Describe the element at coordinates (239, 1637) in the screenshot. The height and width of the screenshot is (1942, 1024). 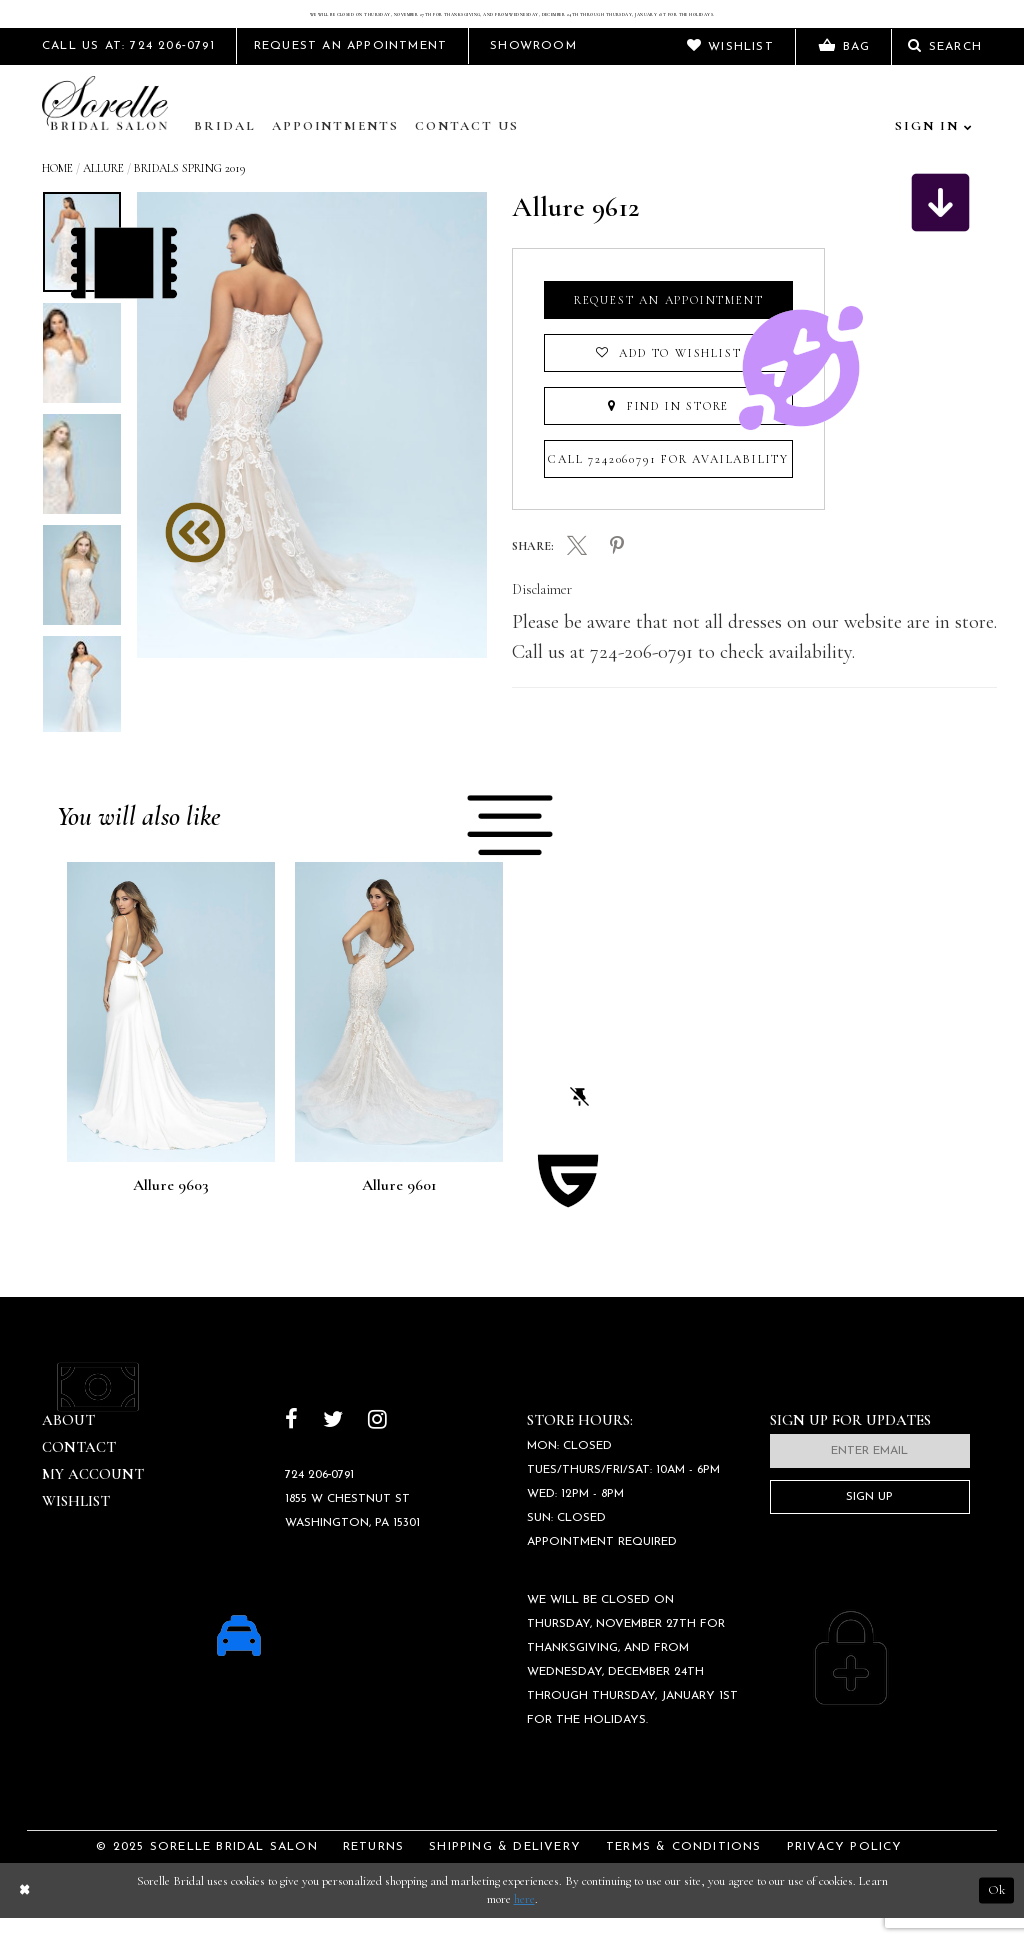
I see `request a taxi or cab ride` at that location.